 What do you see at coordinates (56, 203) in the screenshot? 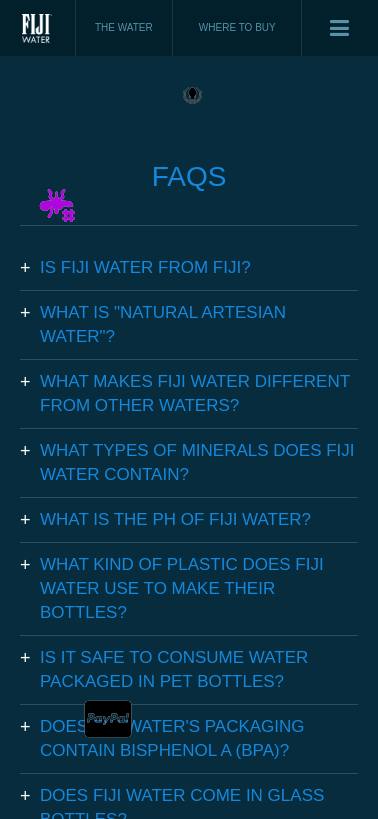
I see `mosquito protection or pest control settings` at bounding box center [56, 203].